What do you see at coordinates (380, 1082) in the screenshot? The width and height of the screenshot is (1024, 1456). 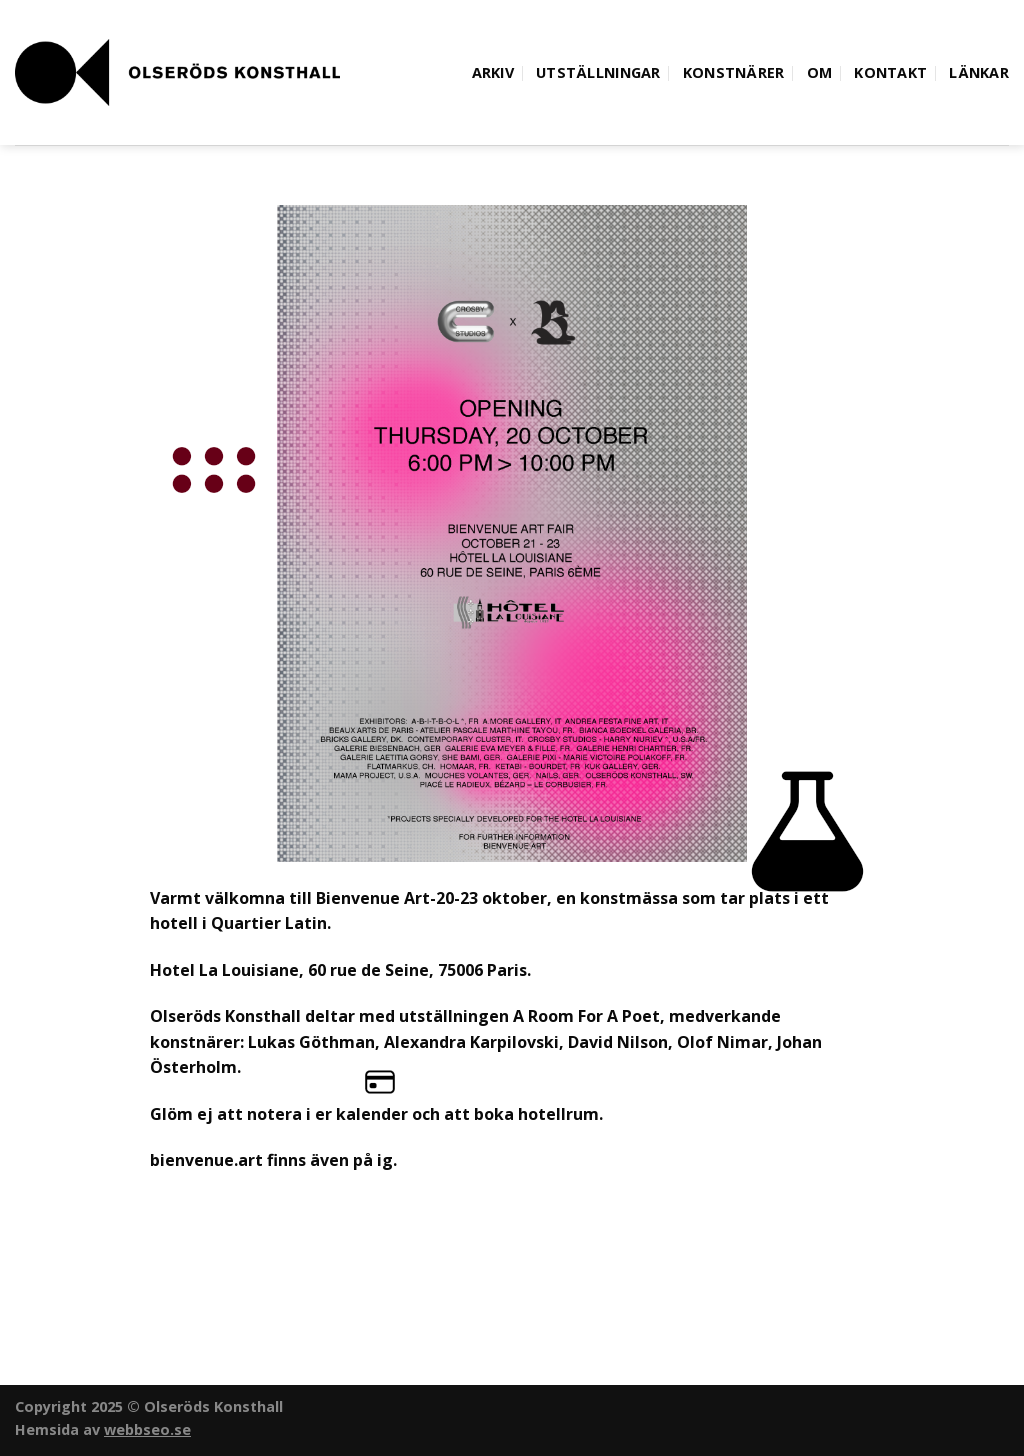 I see `access payment methods` at bounding box center [380, 1082].